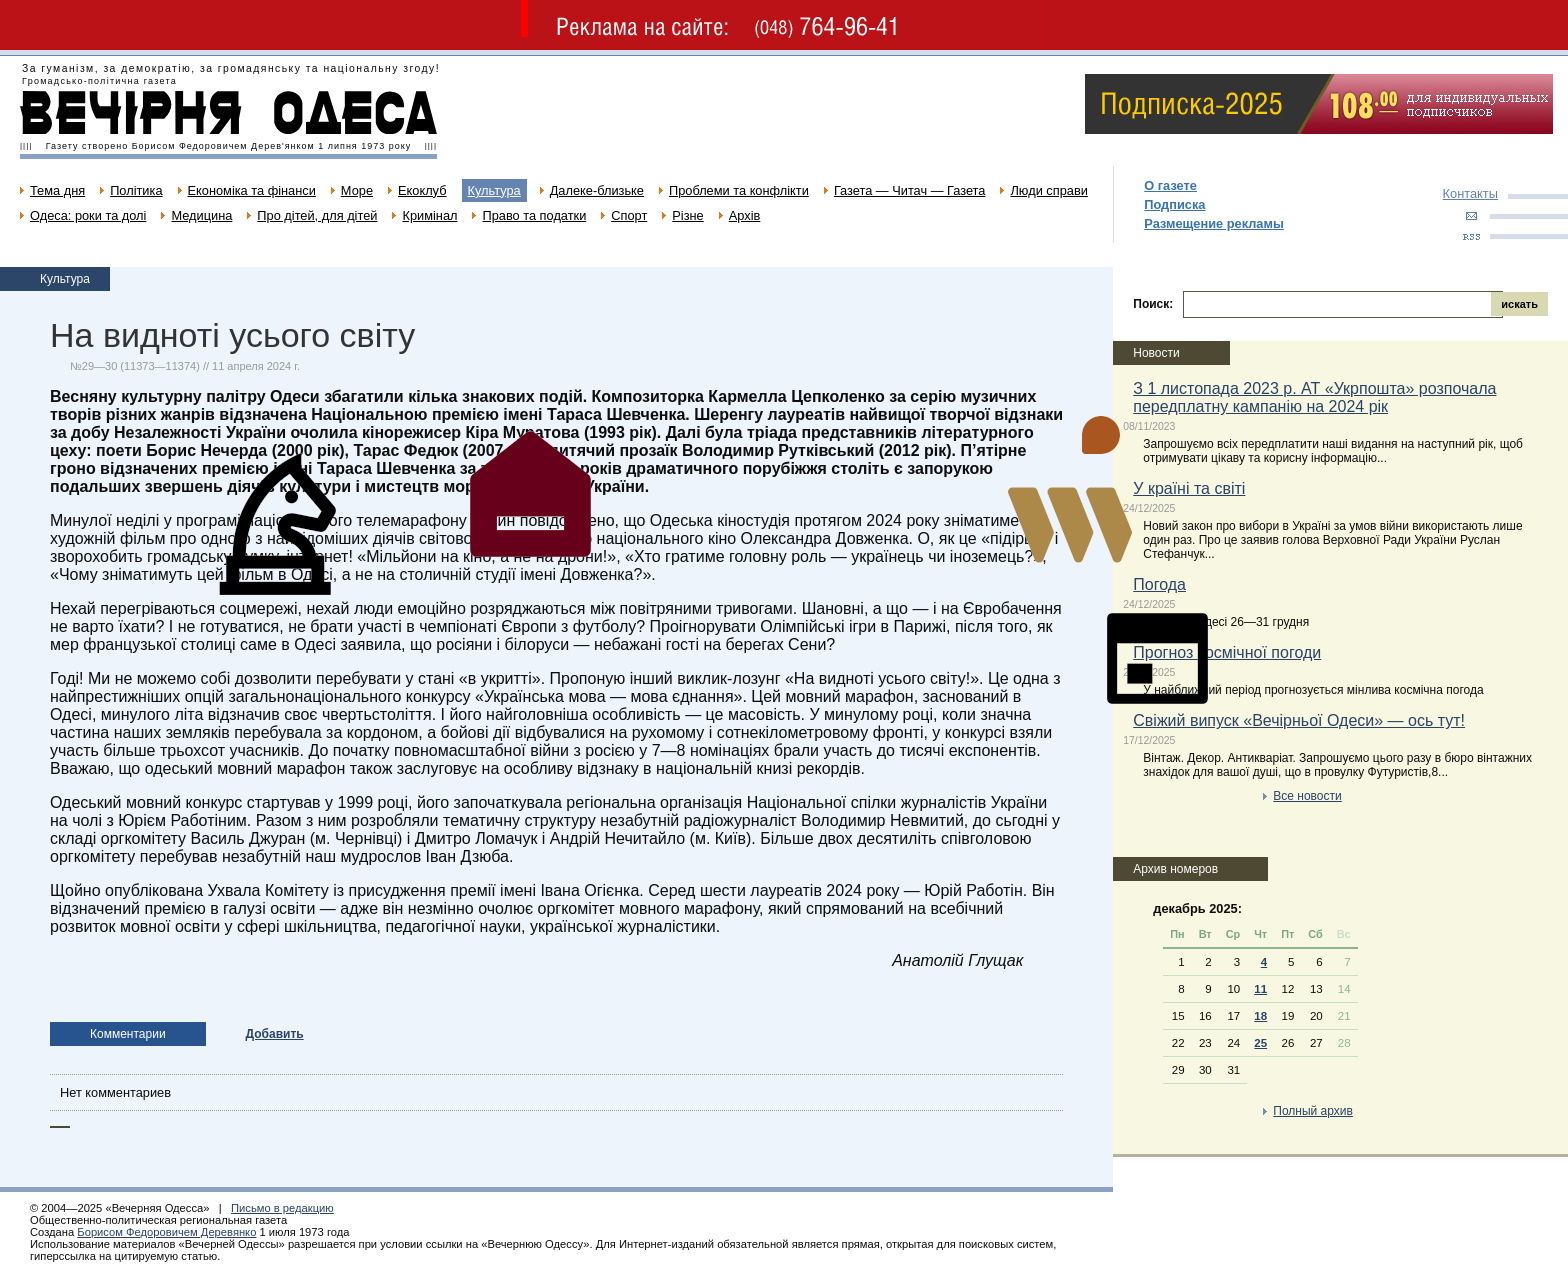 This screenshot has height=1272, width=1568. Describe the element at coordinates (278, 529) in the screenshot. I see `play chess game` at that location.